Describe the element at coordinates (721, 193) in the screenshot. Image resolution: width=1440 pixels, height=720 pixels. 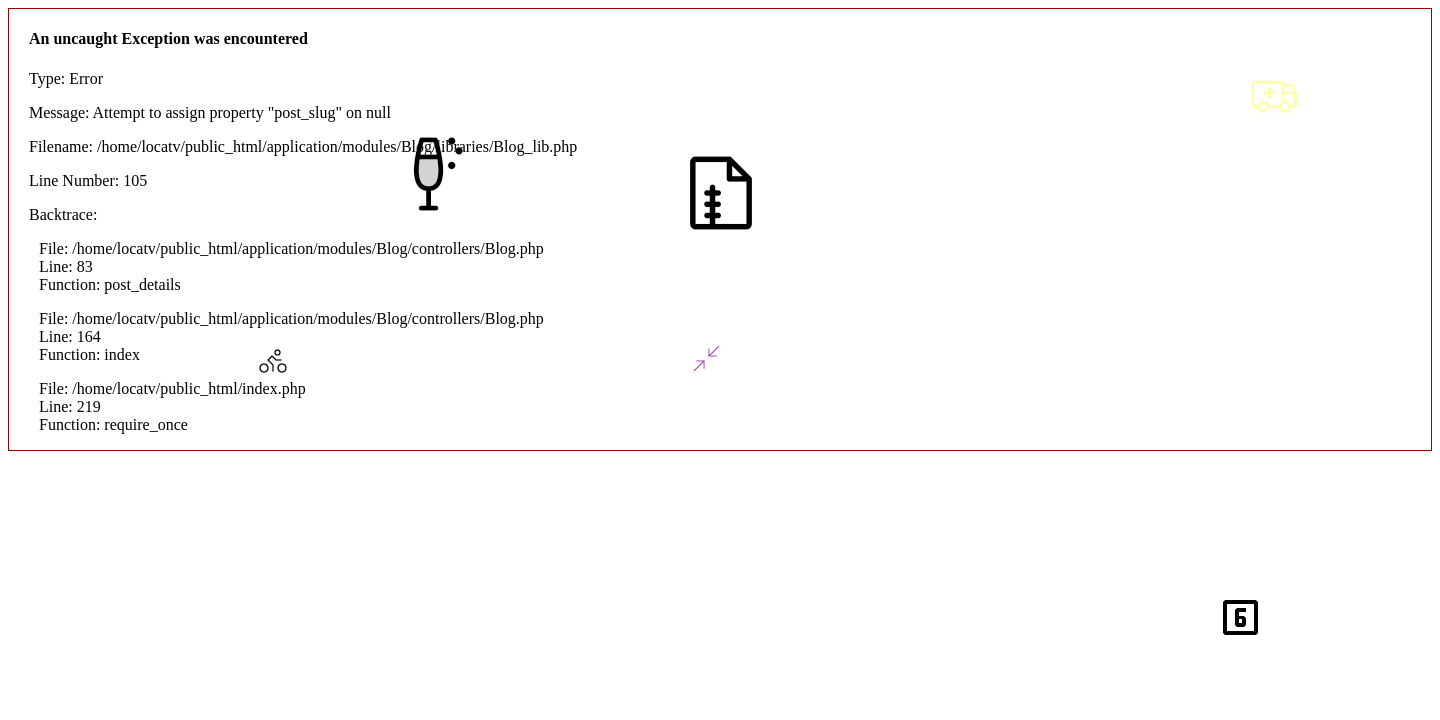
I see `access compressed or archived files` at that location.